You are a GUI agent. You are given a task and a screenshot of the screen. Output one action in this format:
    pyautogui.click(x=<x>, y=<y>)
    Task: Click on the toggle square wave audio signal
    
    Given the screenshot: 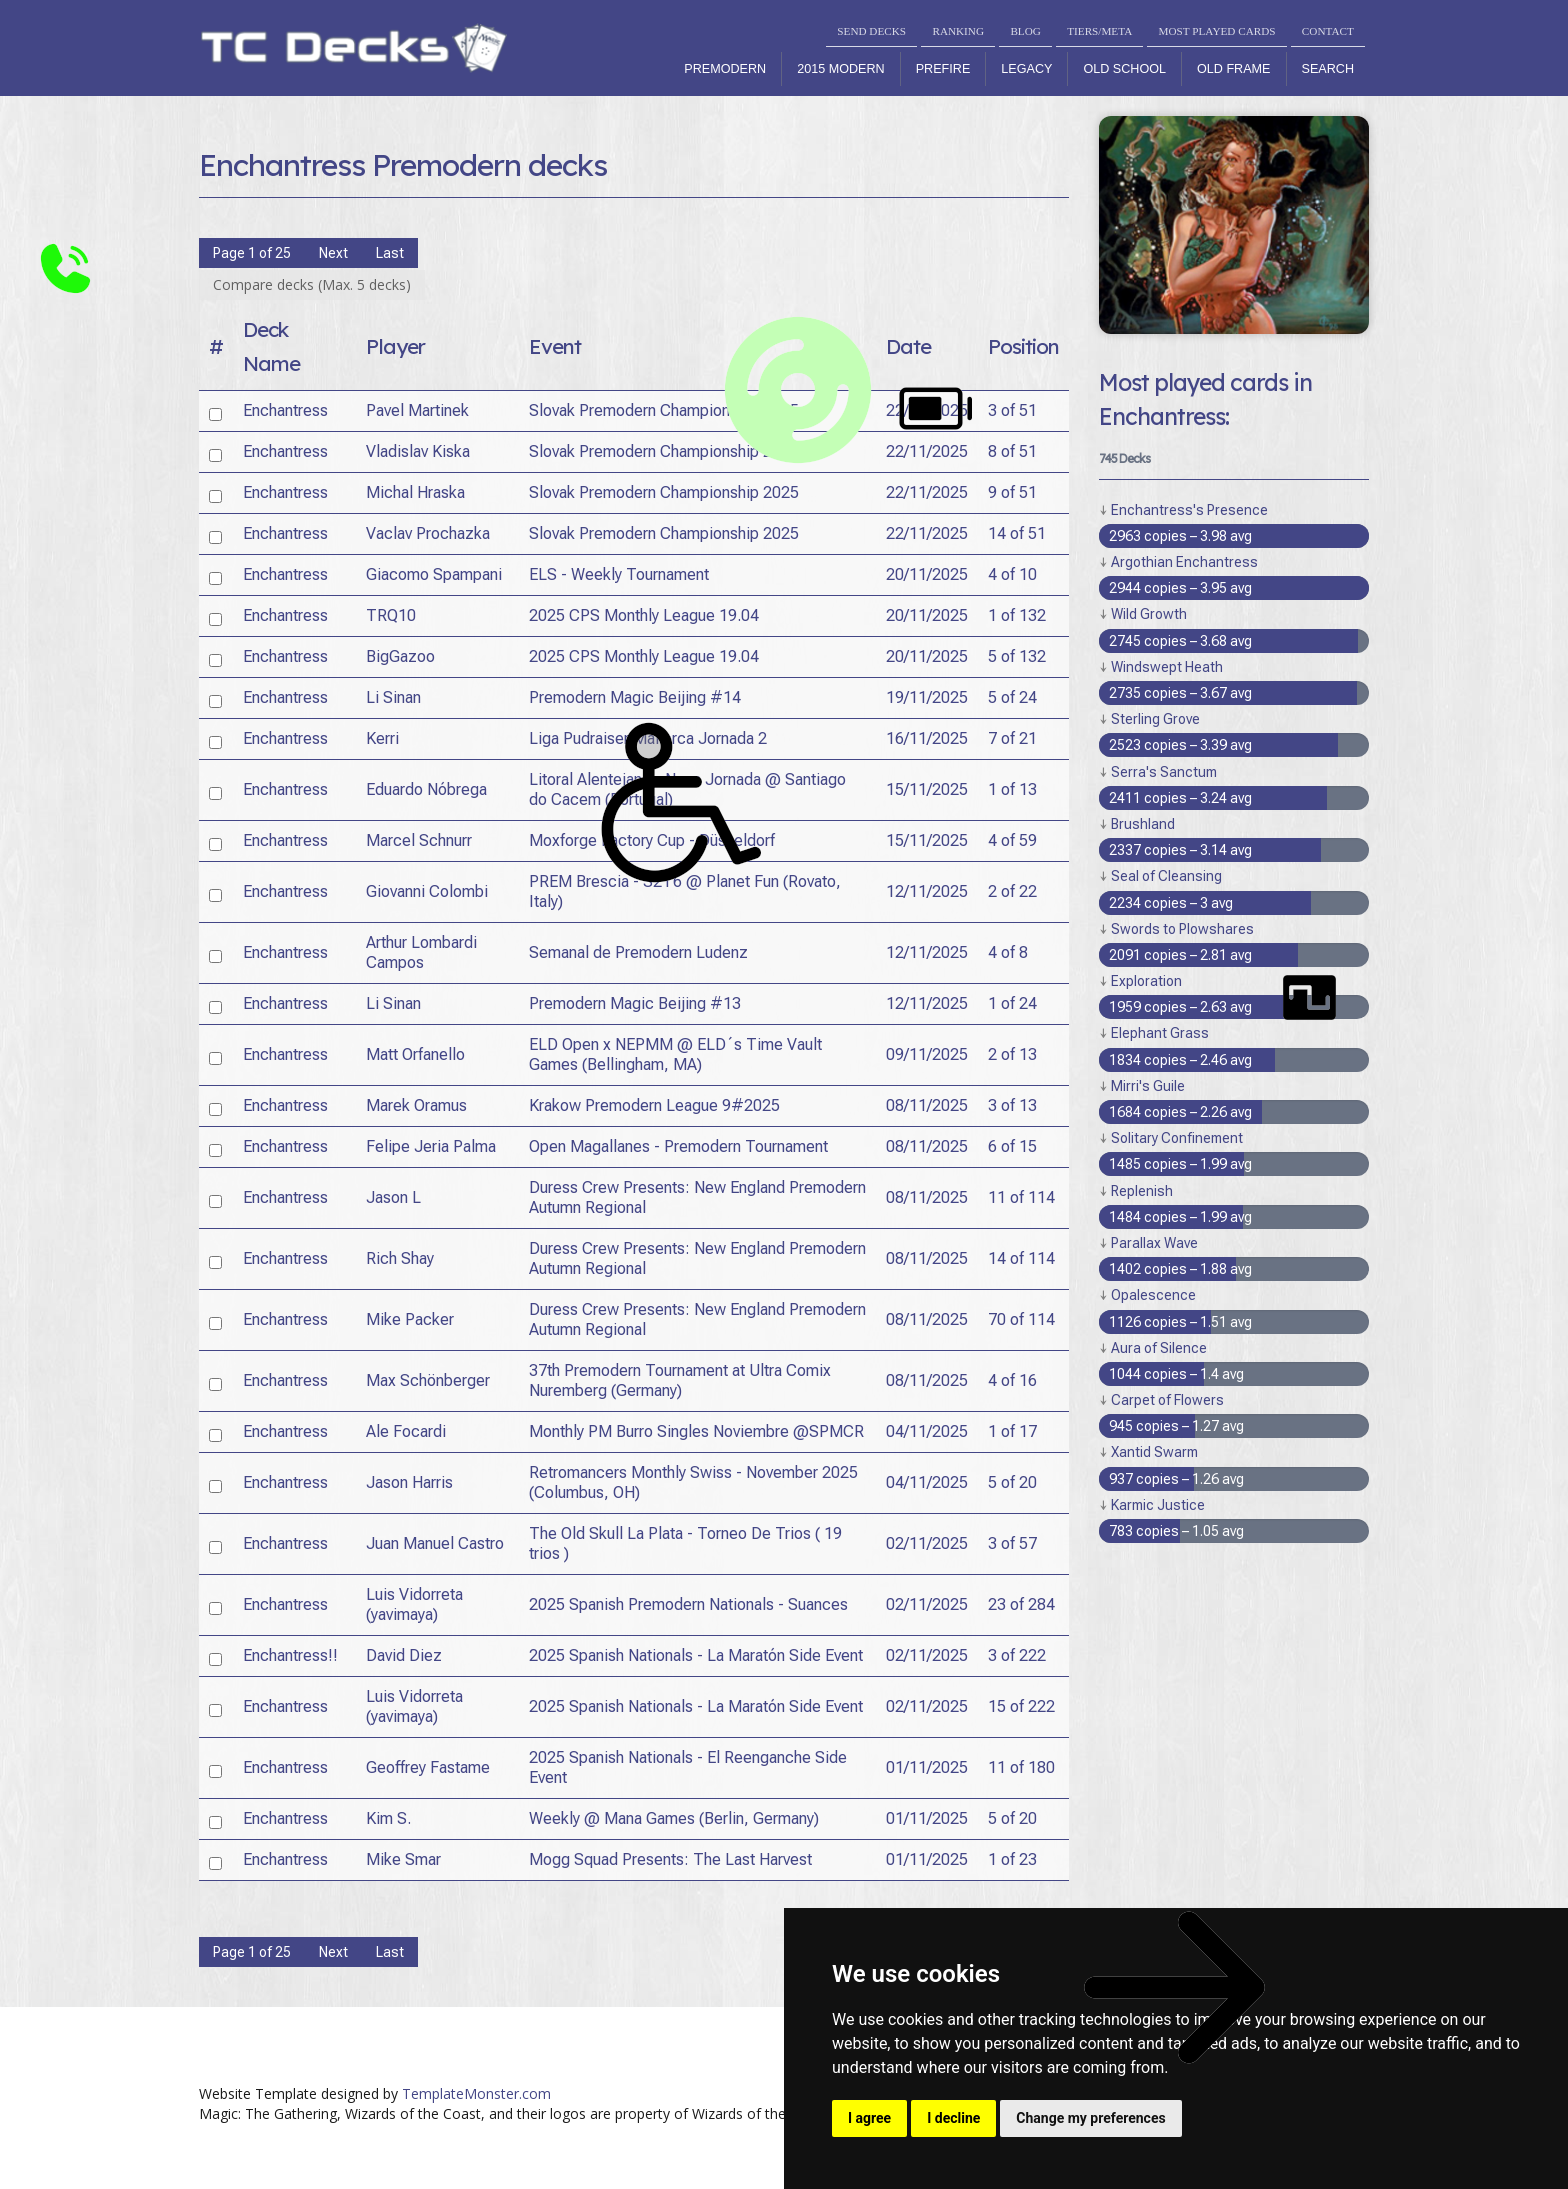 What is the action you would take?
    pyautogui.click(x=1309, y=997)
    